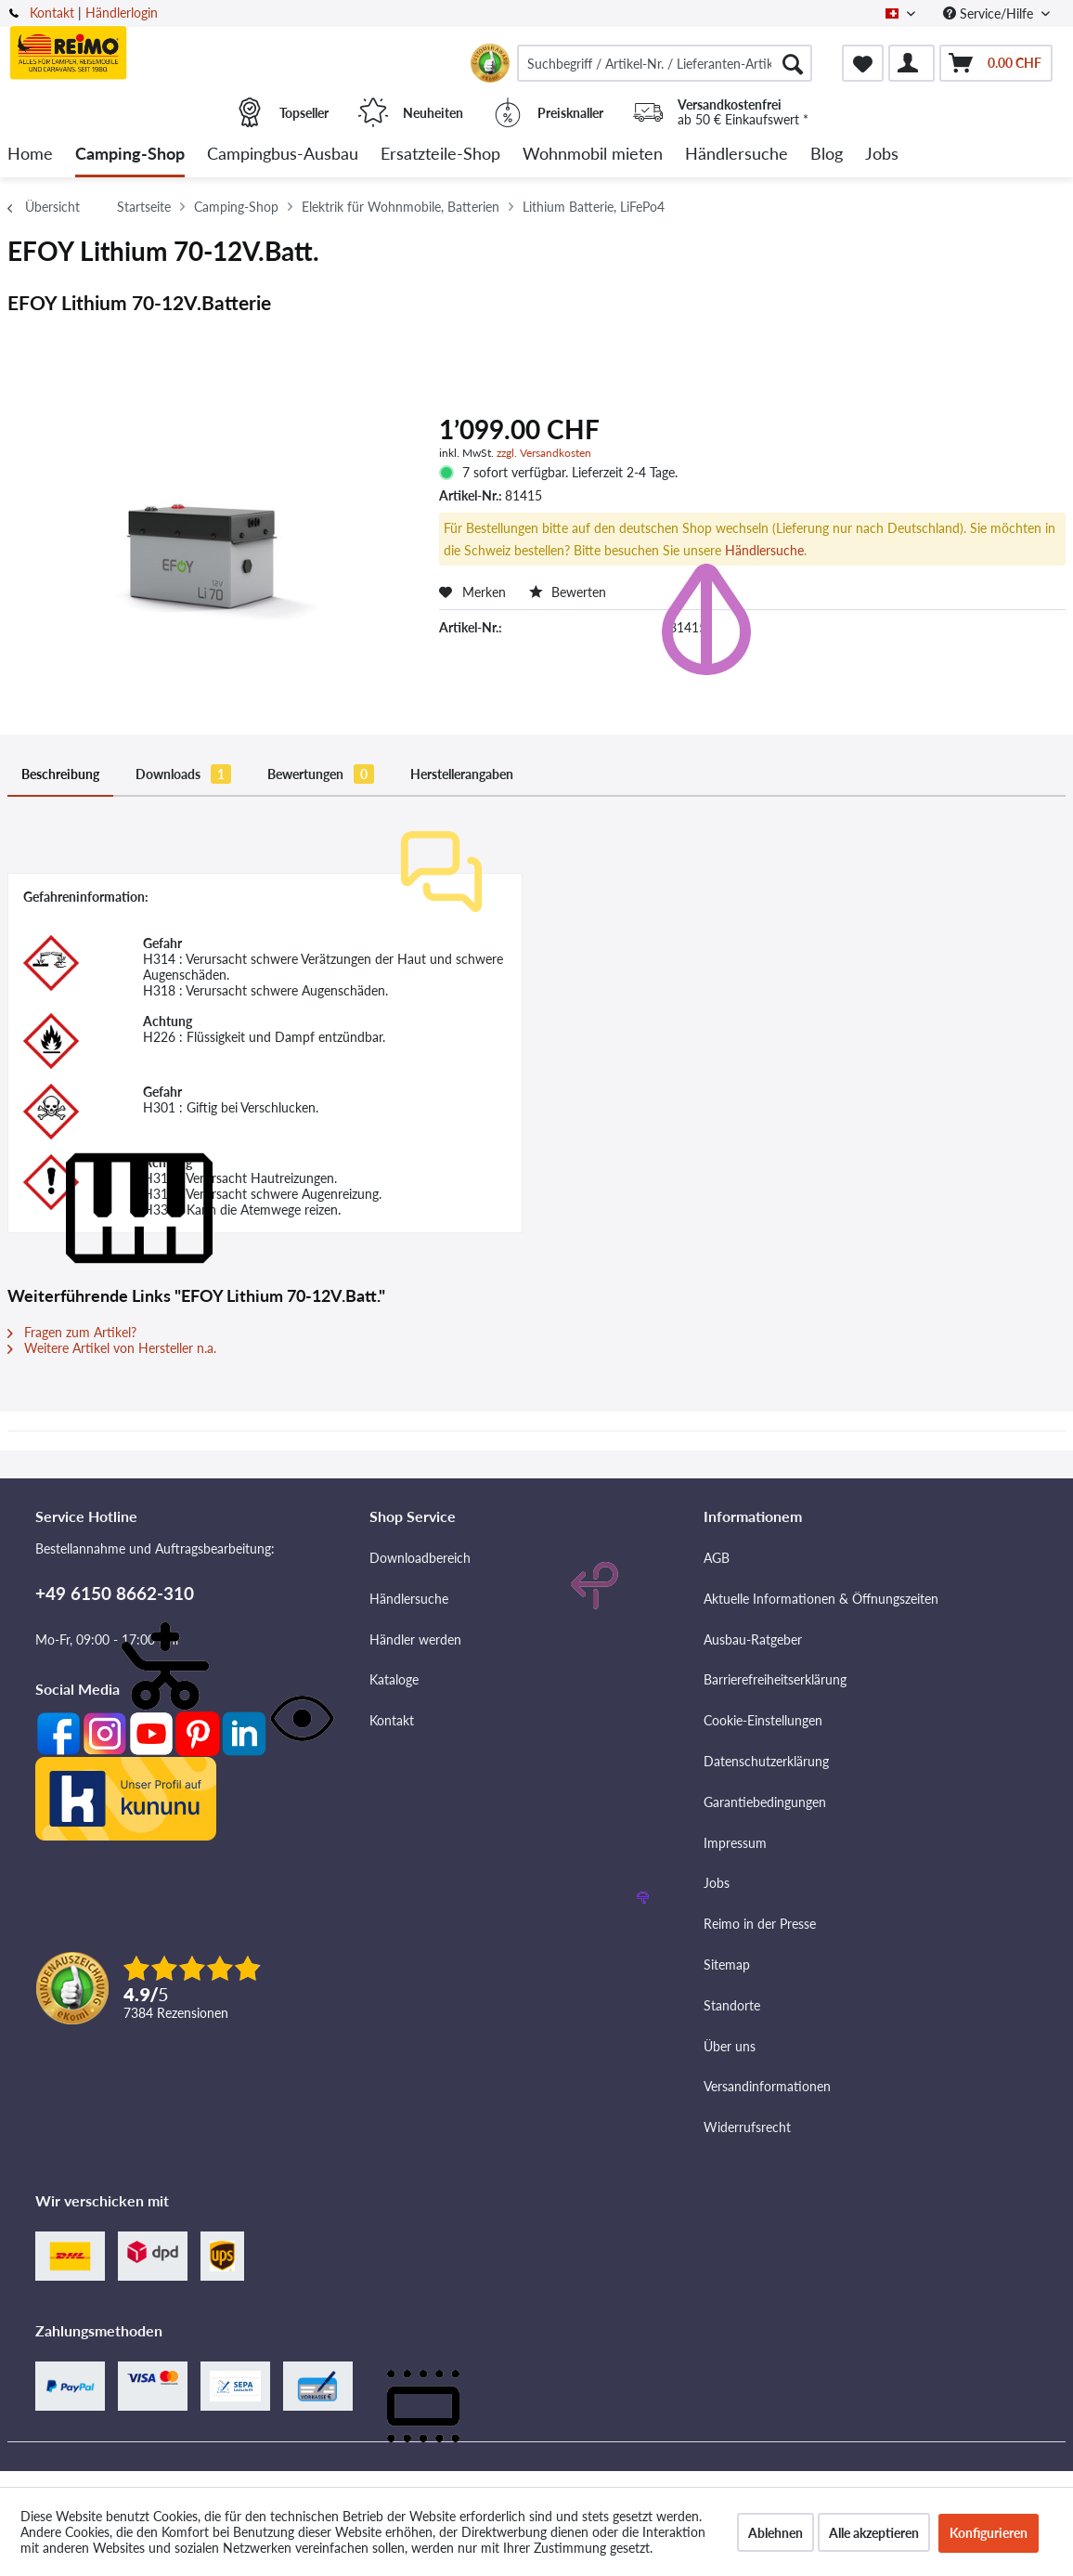 The width and height of the screenshot is (1073, 2576). Describe the element at coordinates (302, 1718) in the screenshot. I see `view or preview content` at that location.